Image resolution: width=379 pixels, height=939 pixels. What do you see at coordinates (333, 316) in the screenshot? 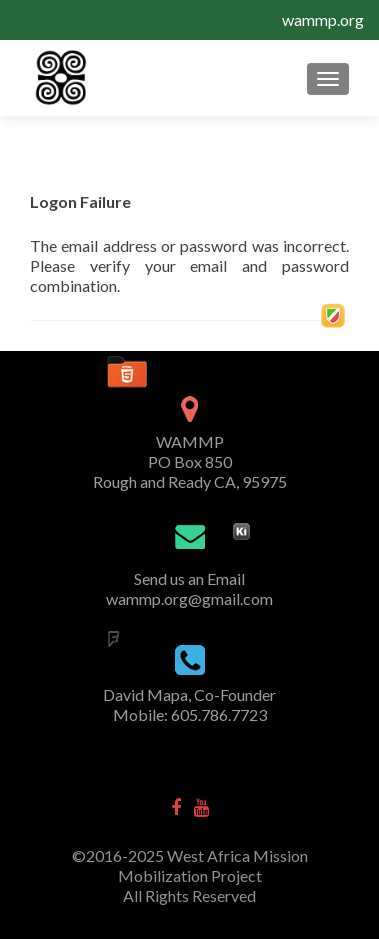
I see `open gufw firewall settings` at bounding box center [333, 316].